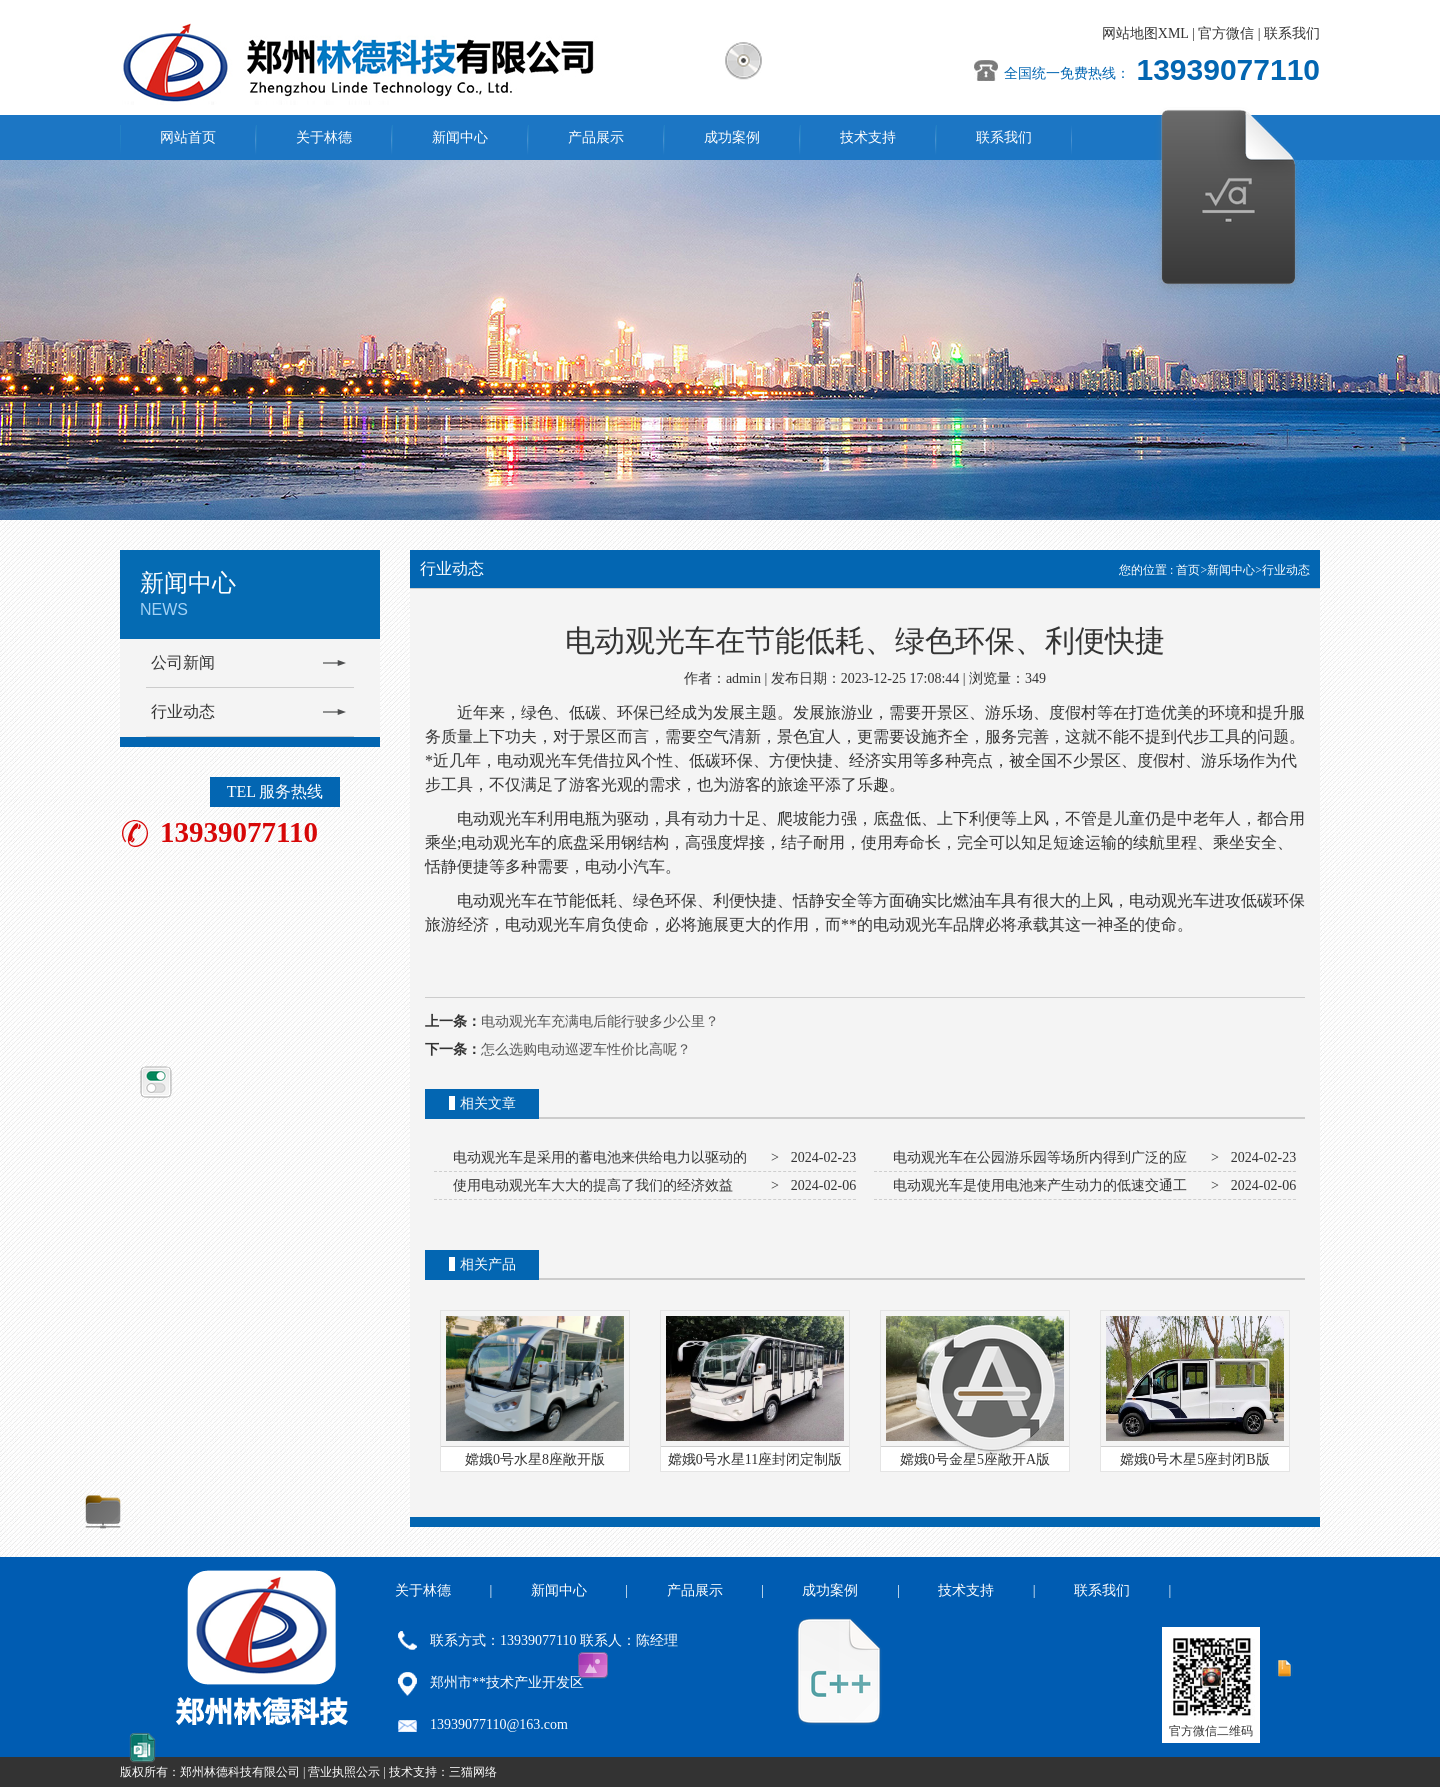 The image size is (1440, 1787). What do you see at coordinates (992, 1388) in the screenshot?
I see `check for available software updates` at bounding box center [992, 1388].